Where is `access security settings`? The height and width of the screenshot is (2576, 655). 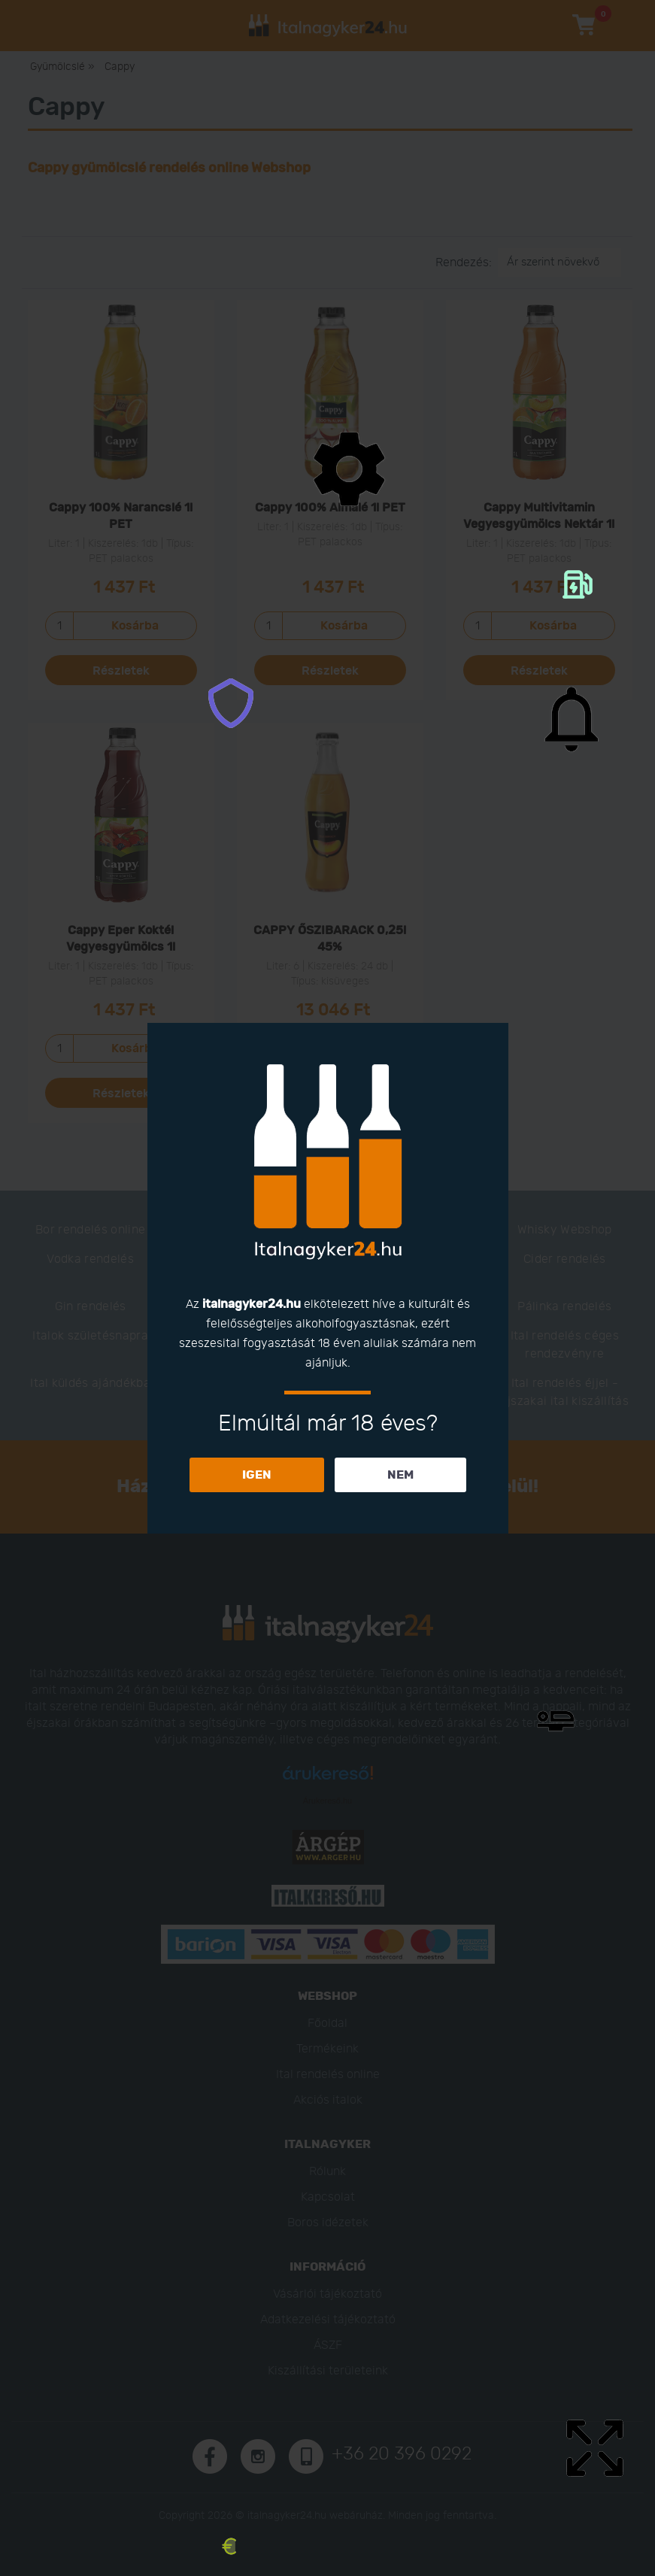 access security settings is located at coordinates (231, 703).